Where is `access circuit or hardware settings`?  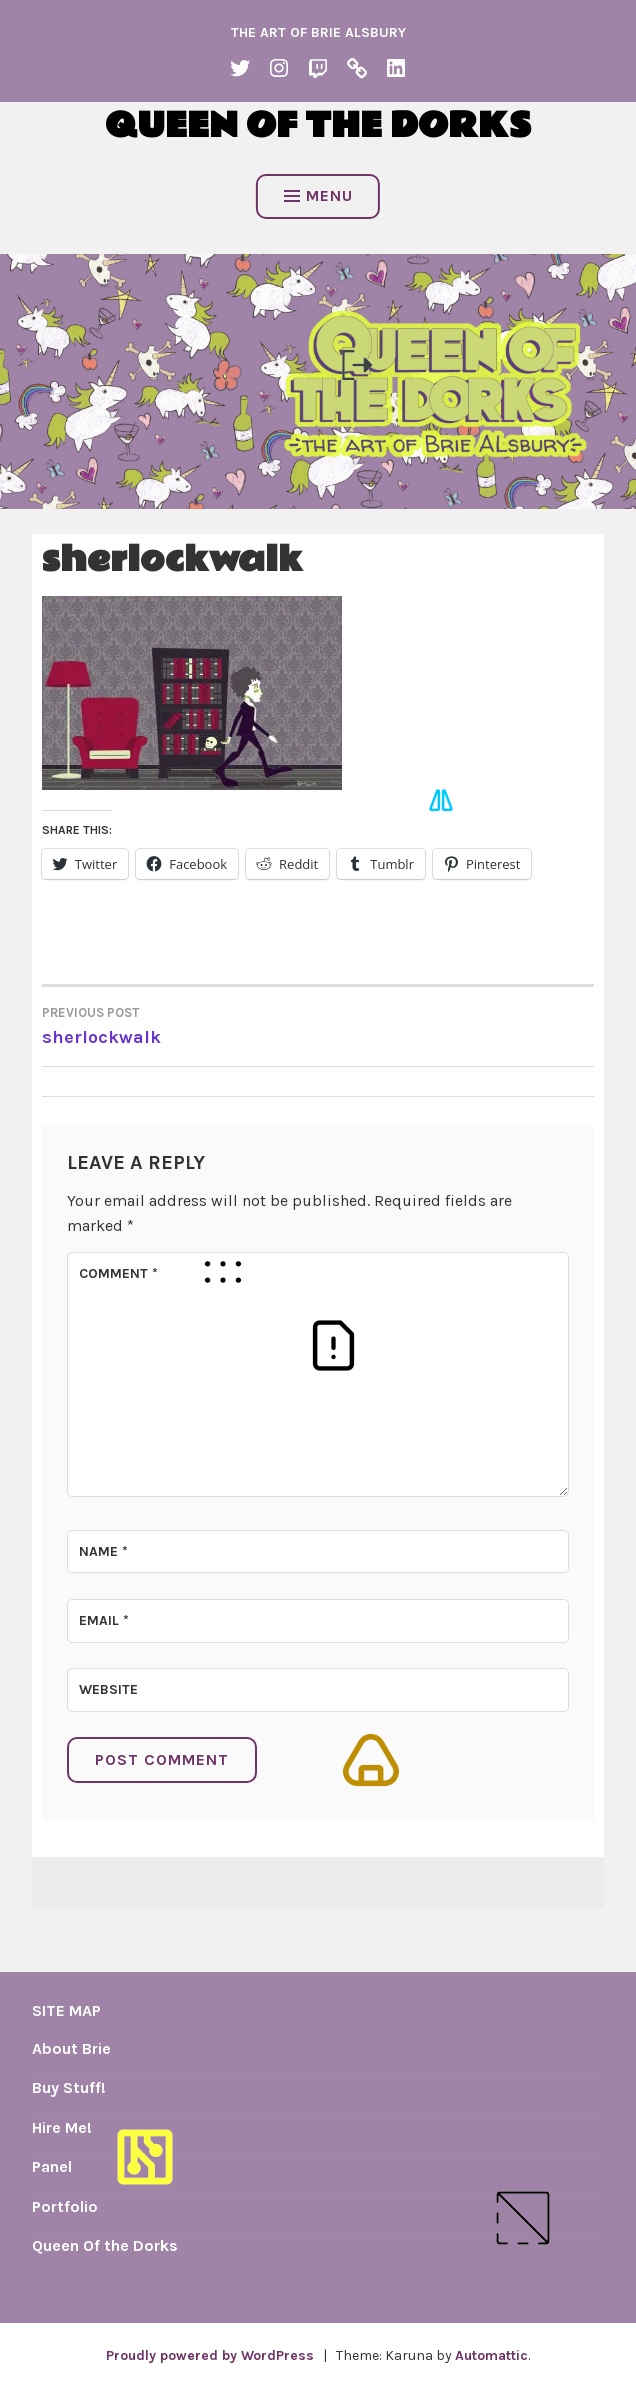
access circuit or hardware settings is located at coordinates (145, 2157).